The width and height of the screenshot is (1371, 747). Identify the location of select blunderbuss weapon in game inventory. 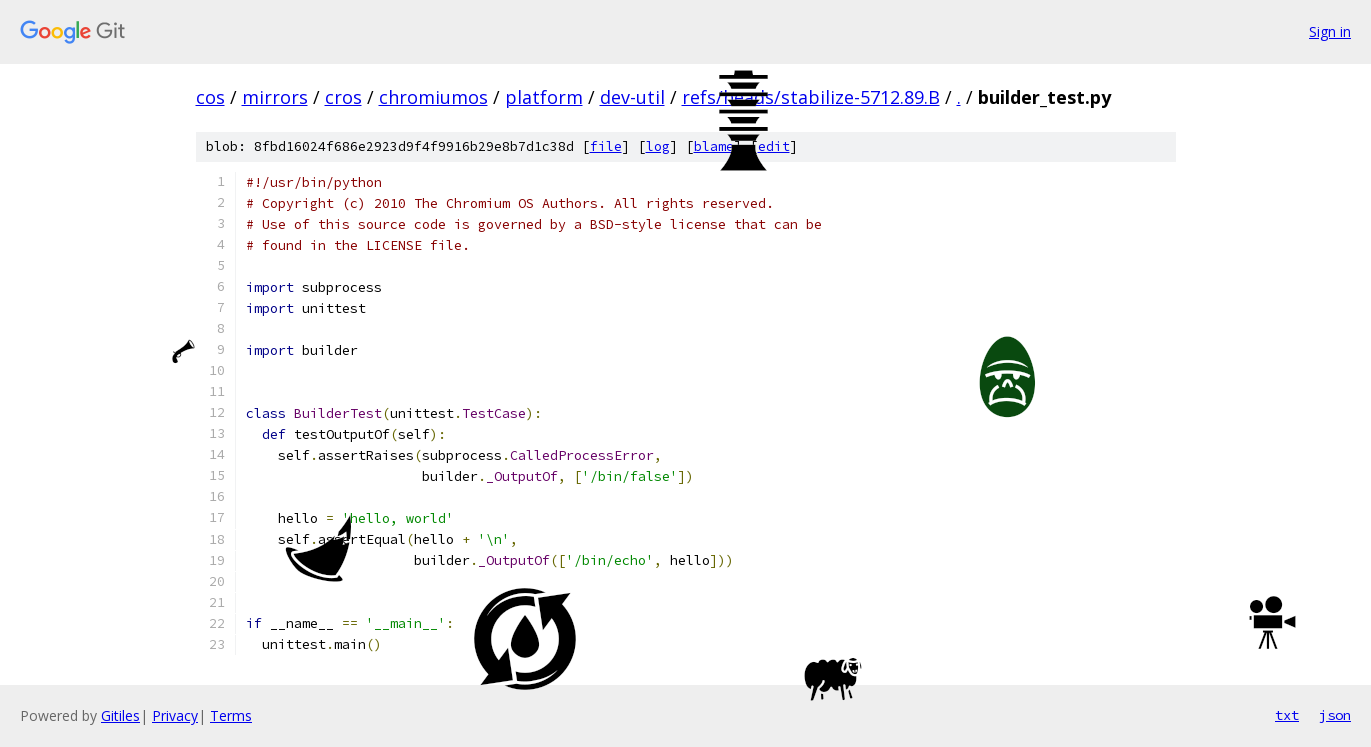
(183, 351).